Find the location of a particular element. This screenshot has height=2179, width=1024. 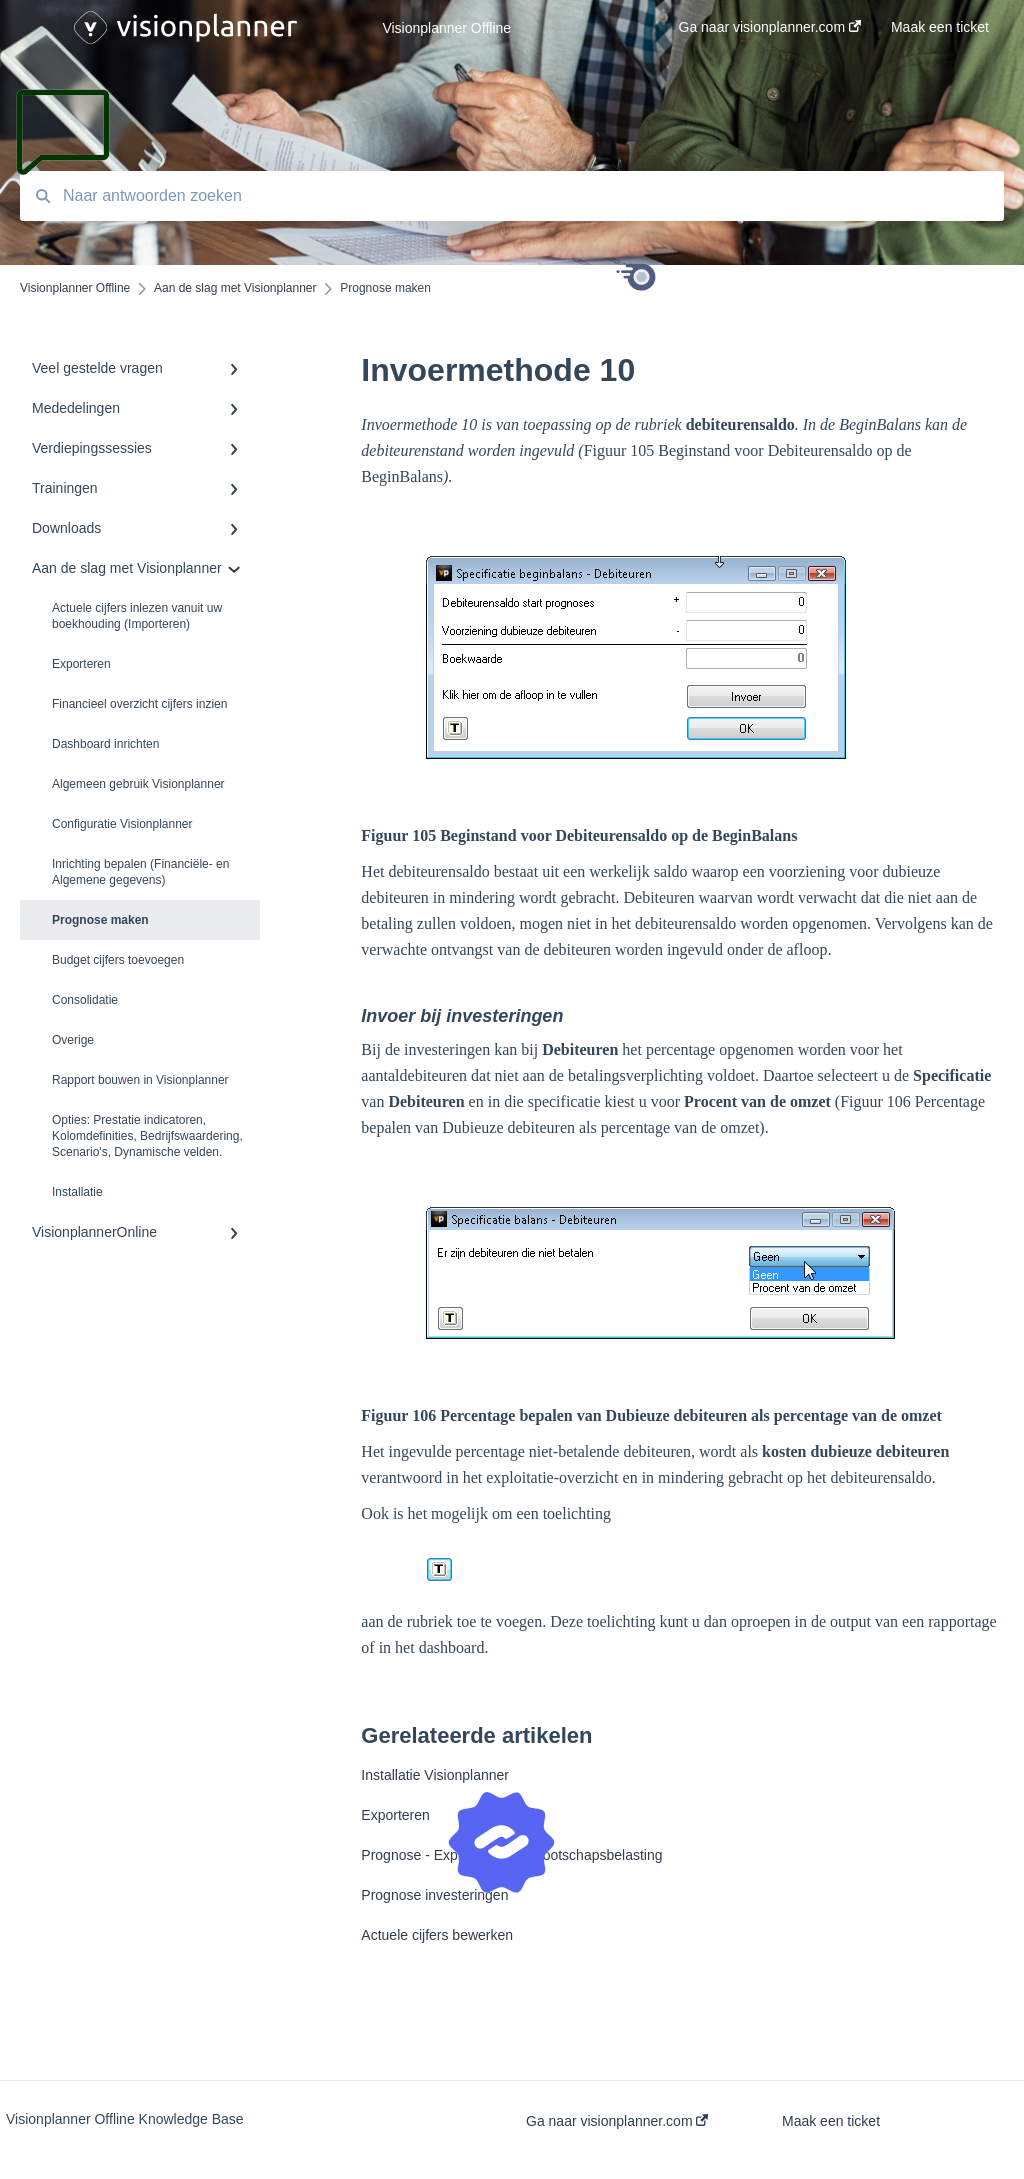

indicates a discord partnered server is located at coordinates (501, 1842).